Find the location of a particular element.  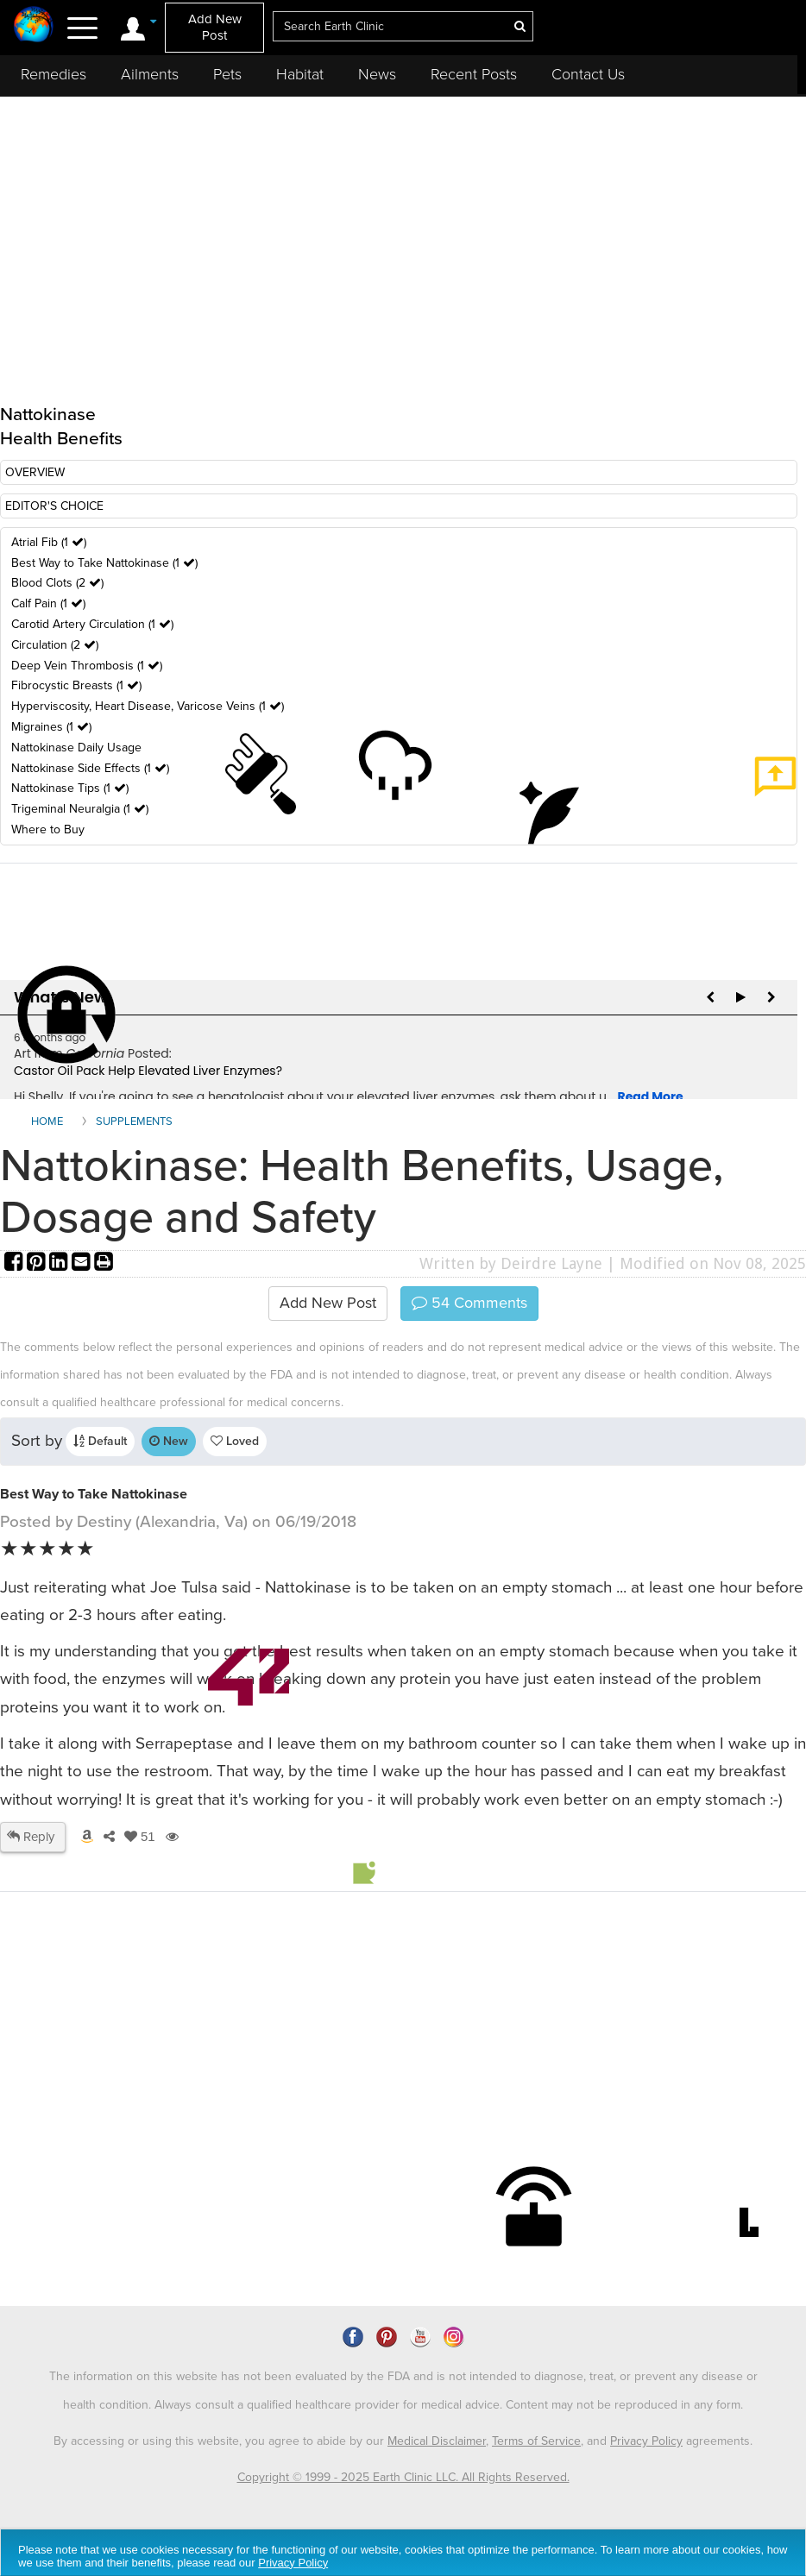

access router or network settings is located at coordinates (533, 2206).